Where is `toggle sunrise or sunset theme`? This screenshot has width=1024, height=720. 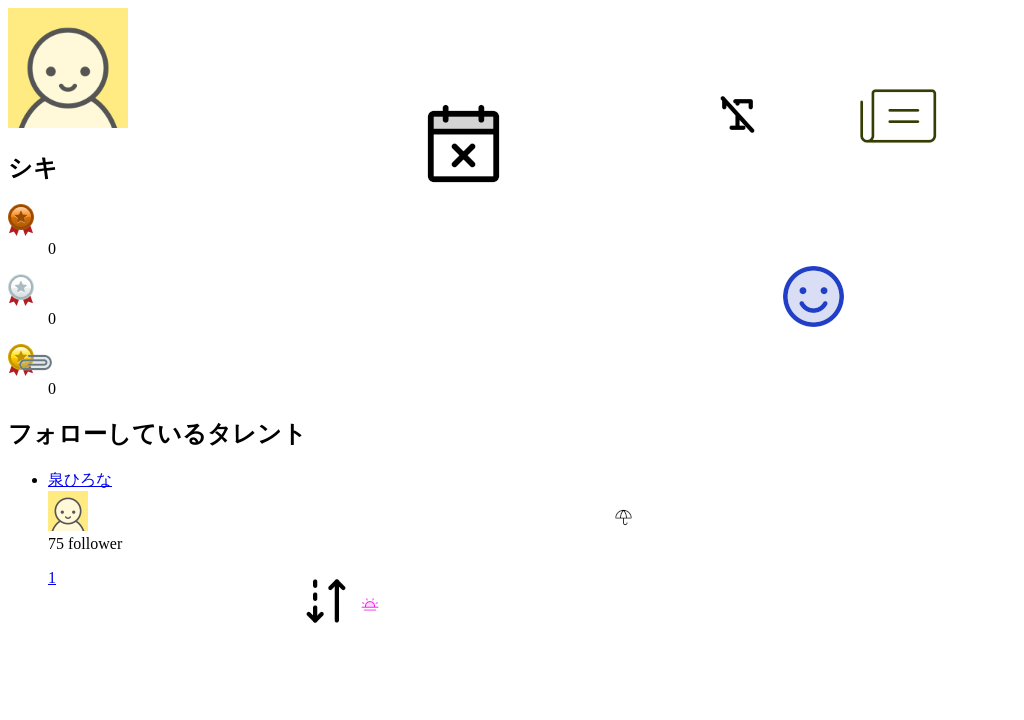
toggle sunrise or sunset theme is located at coordinates (370, 605).